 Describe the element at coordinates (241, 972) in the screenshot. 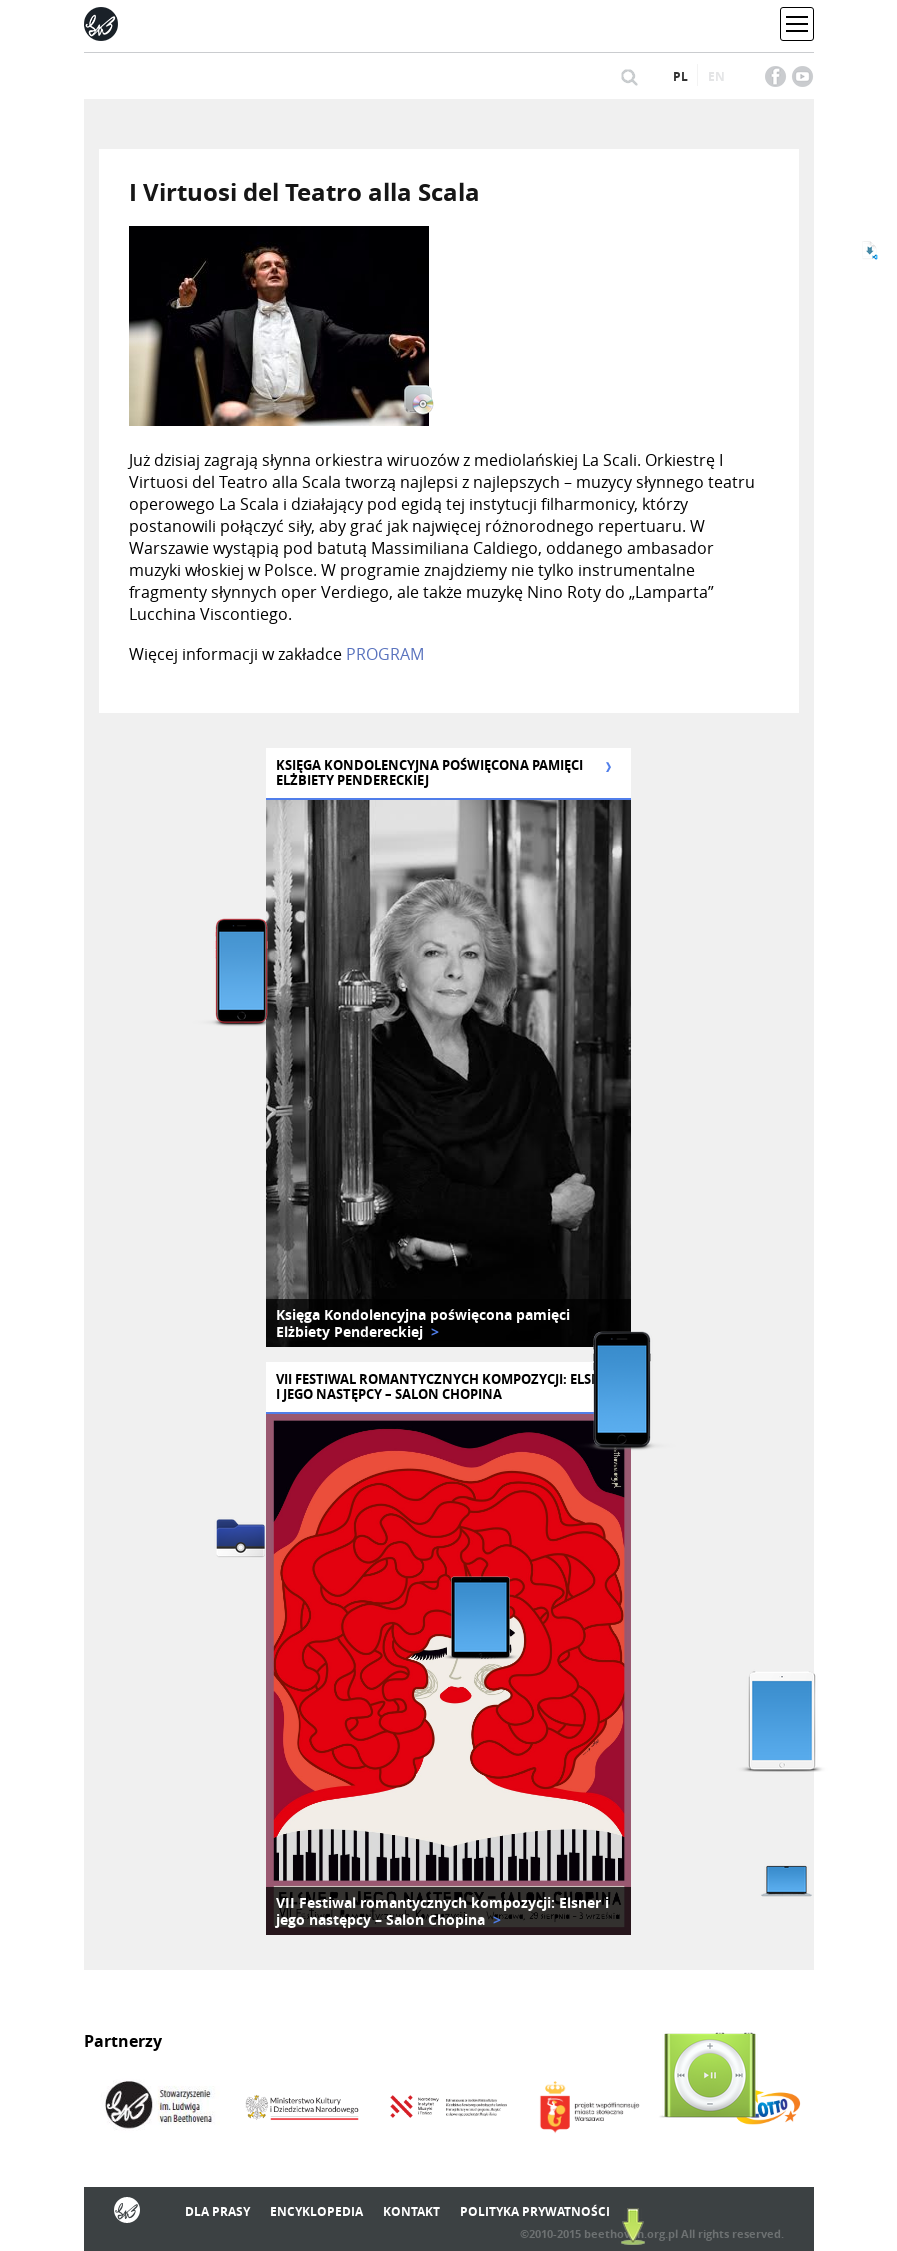

I see `iPhone SE device icon in system preferences` at that location.